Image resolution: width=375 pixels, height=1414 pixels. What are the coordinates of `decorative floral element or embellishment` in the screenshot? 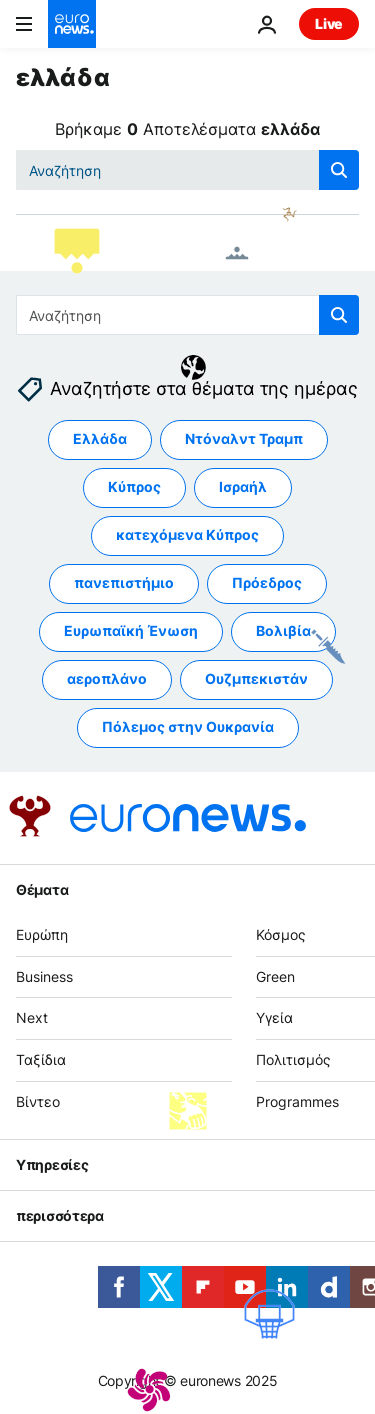 It's located at (149, 1390).